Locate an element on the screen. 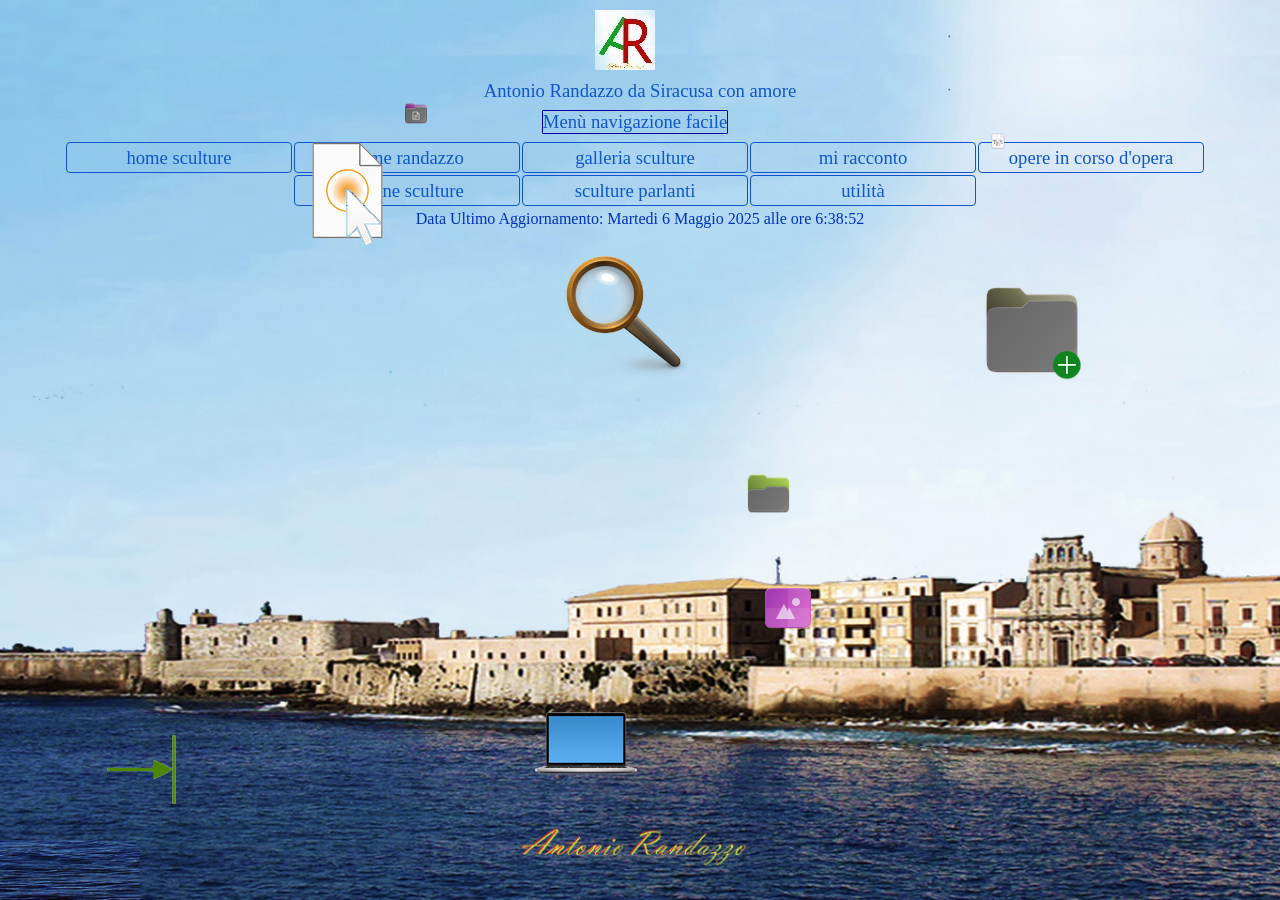  search your system or files is located at coordinates (624, 314).